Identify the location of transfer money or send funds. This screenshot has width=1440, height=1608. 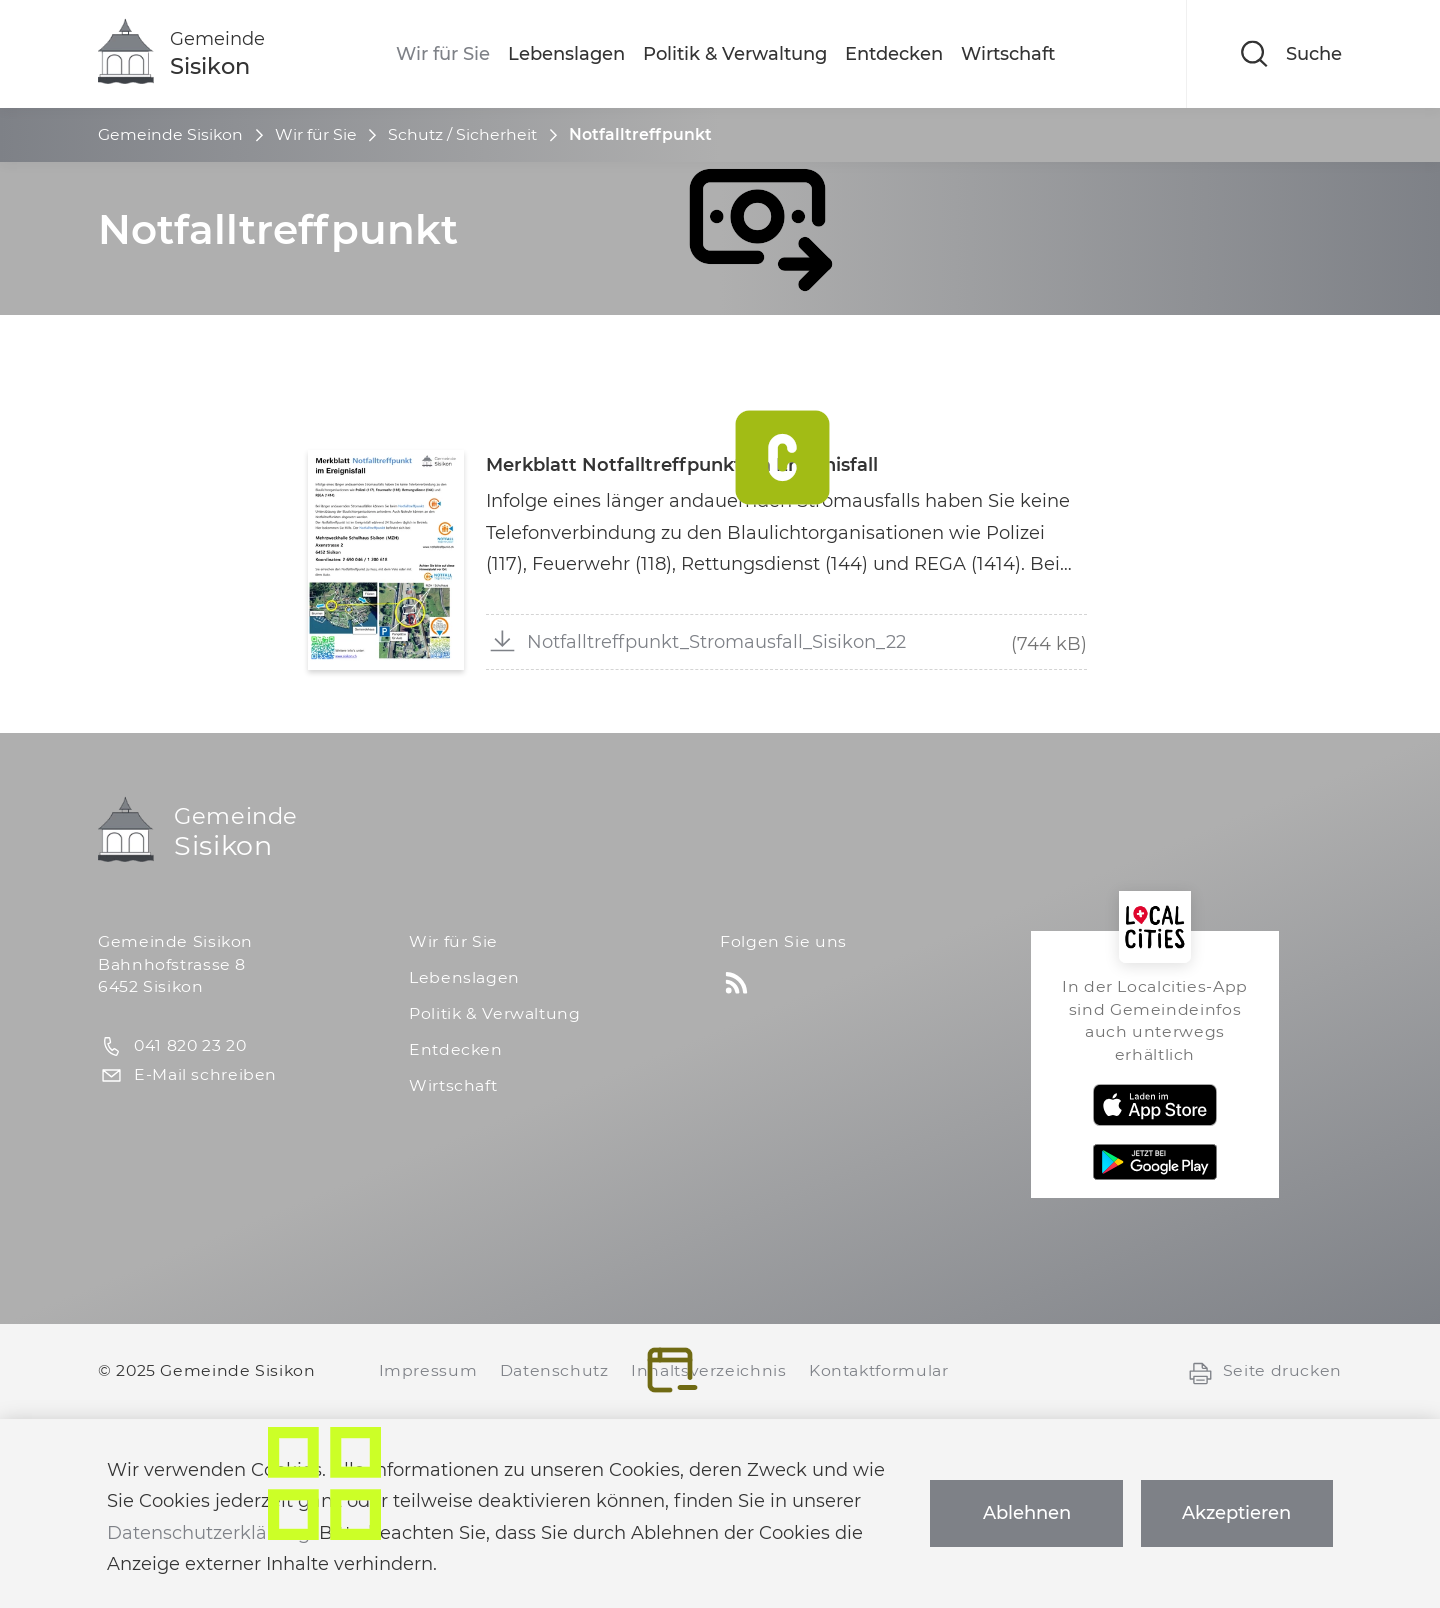
(757, 216).